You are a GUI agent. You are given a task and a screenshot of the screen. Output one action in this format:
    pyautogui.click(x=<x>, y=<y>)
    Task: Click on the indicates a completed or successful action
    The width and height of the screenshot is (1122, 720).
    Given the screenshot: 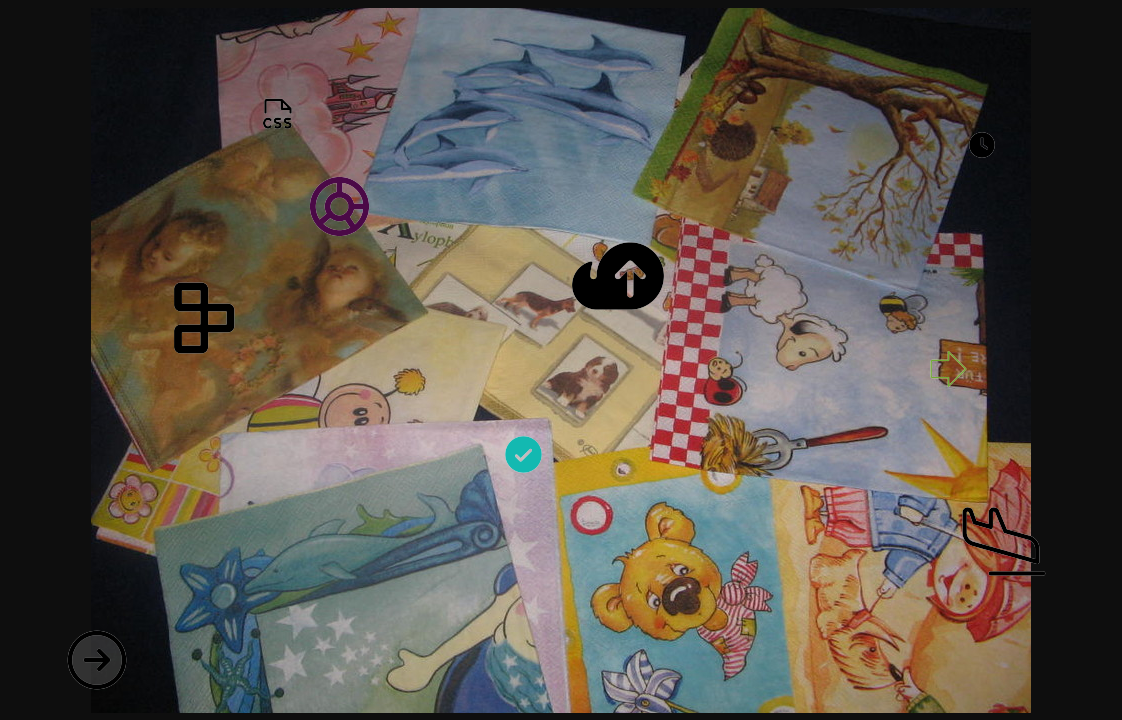 What is the action you would take?
    pyautogui.click(x=523, y=454)
    